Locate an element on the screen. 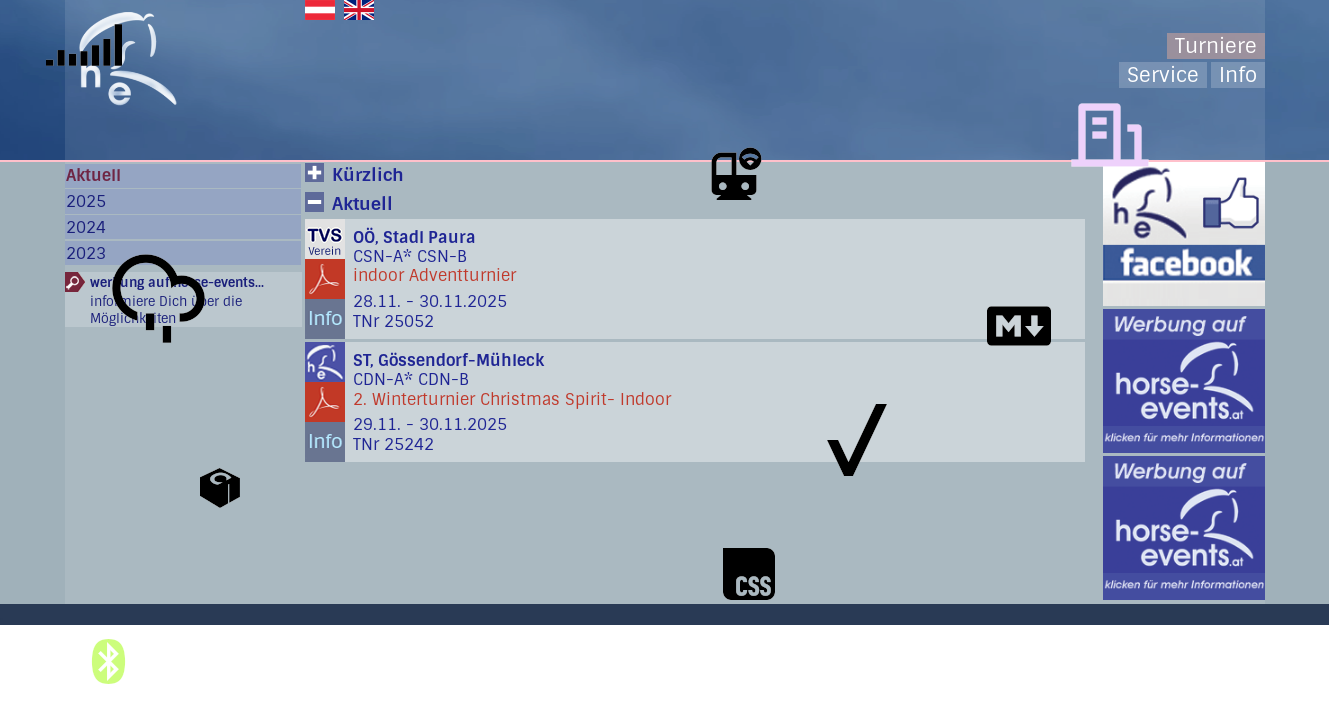 The height and width of the screenshot is (720, 1329). indicates light rain or drizzle conditions is located at coordinates (158, 296).